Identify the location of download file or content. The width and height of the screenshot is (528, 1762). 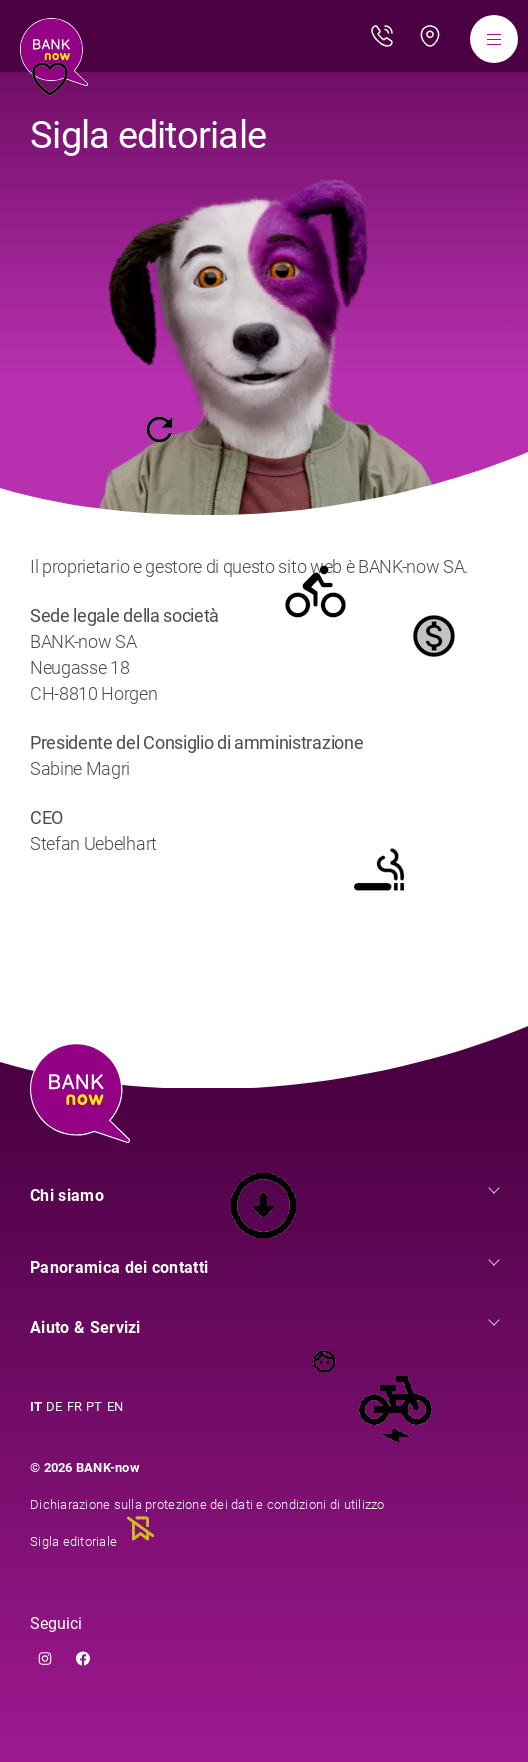
(263, 1205).